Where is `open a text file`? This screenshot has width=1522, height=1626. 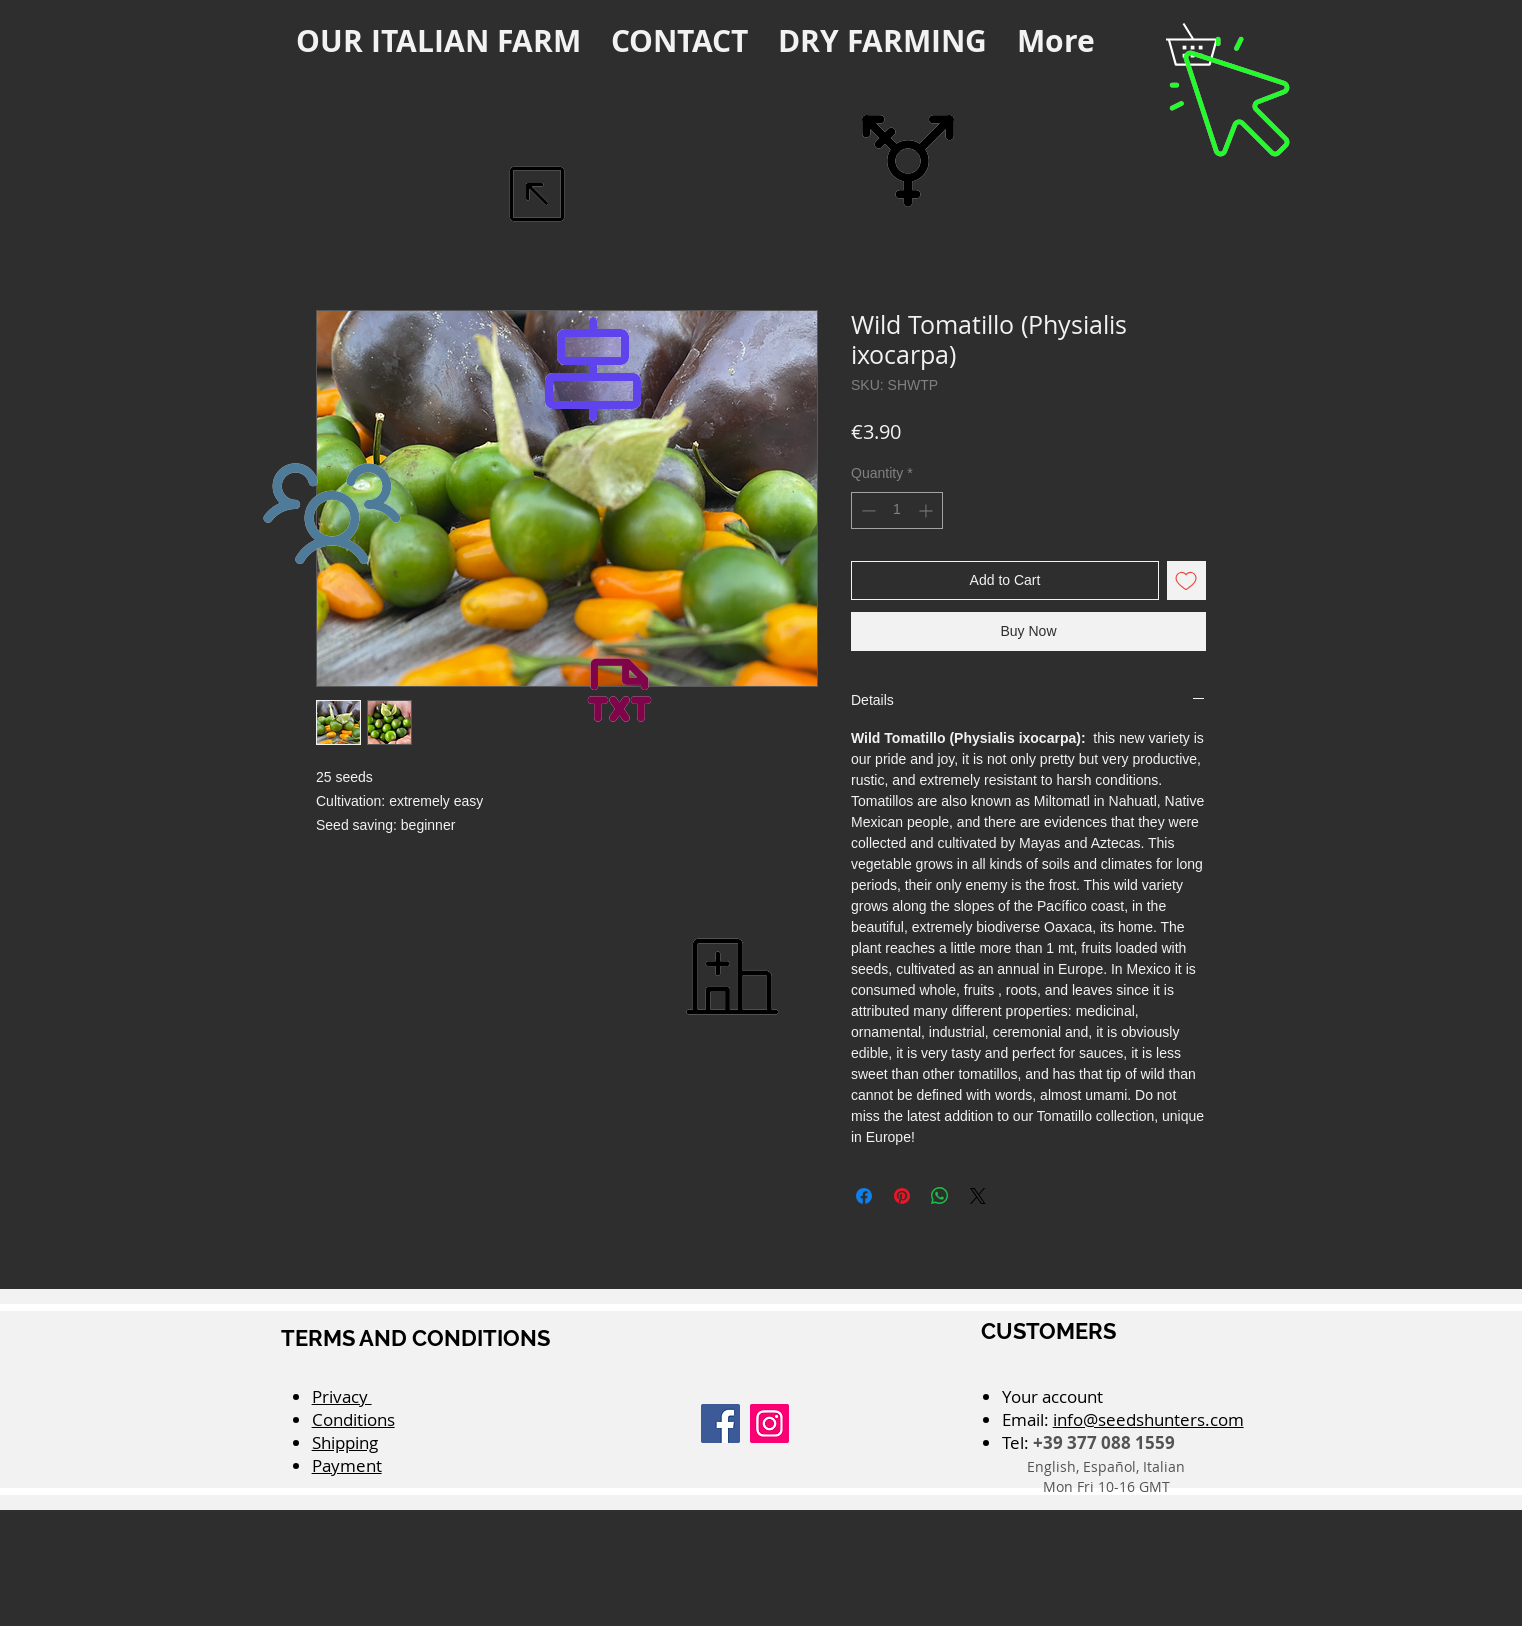 open a text file is located at coordinates (619, 692).